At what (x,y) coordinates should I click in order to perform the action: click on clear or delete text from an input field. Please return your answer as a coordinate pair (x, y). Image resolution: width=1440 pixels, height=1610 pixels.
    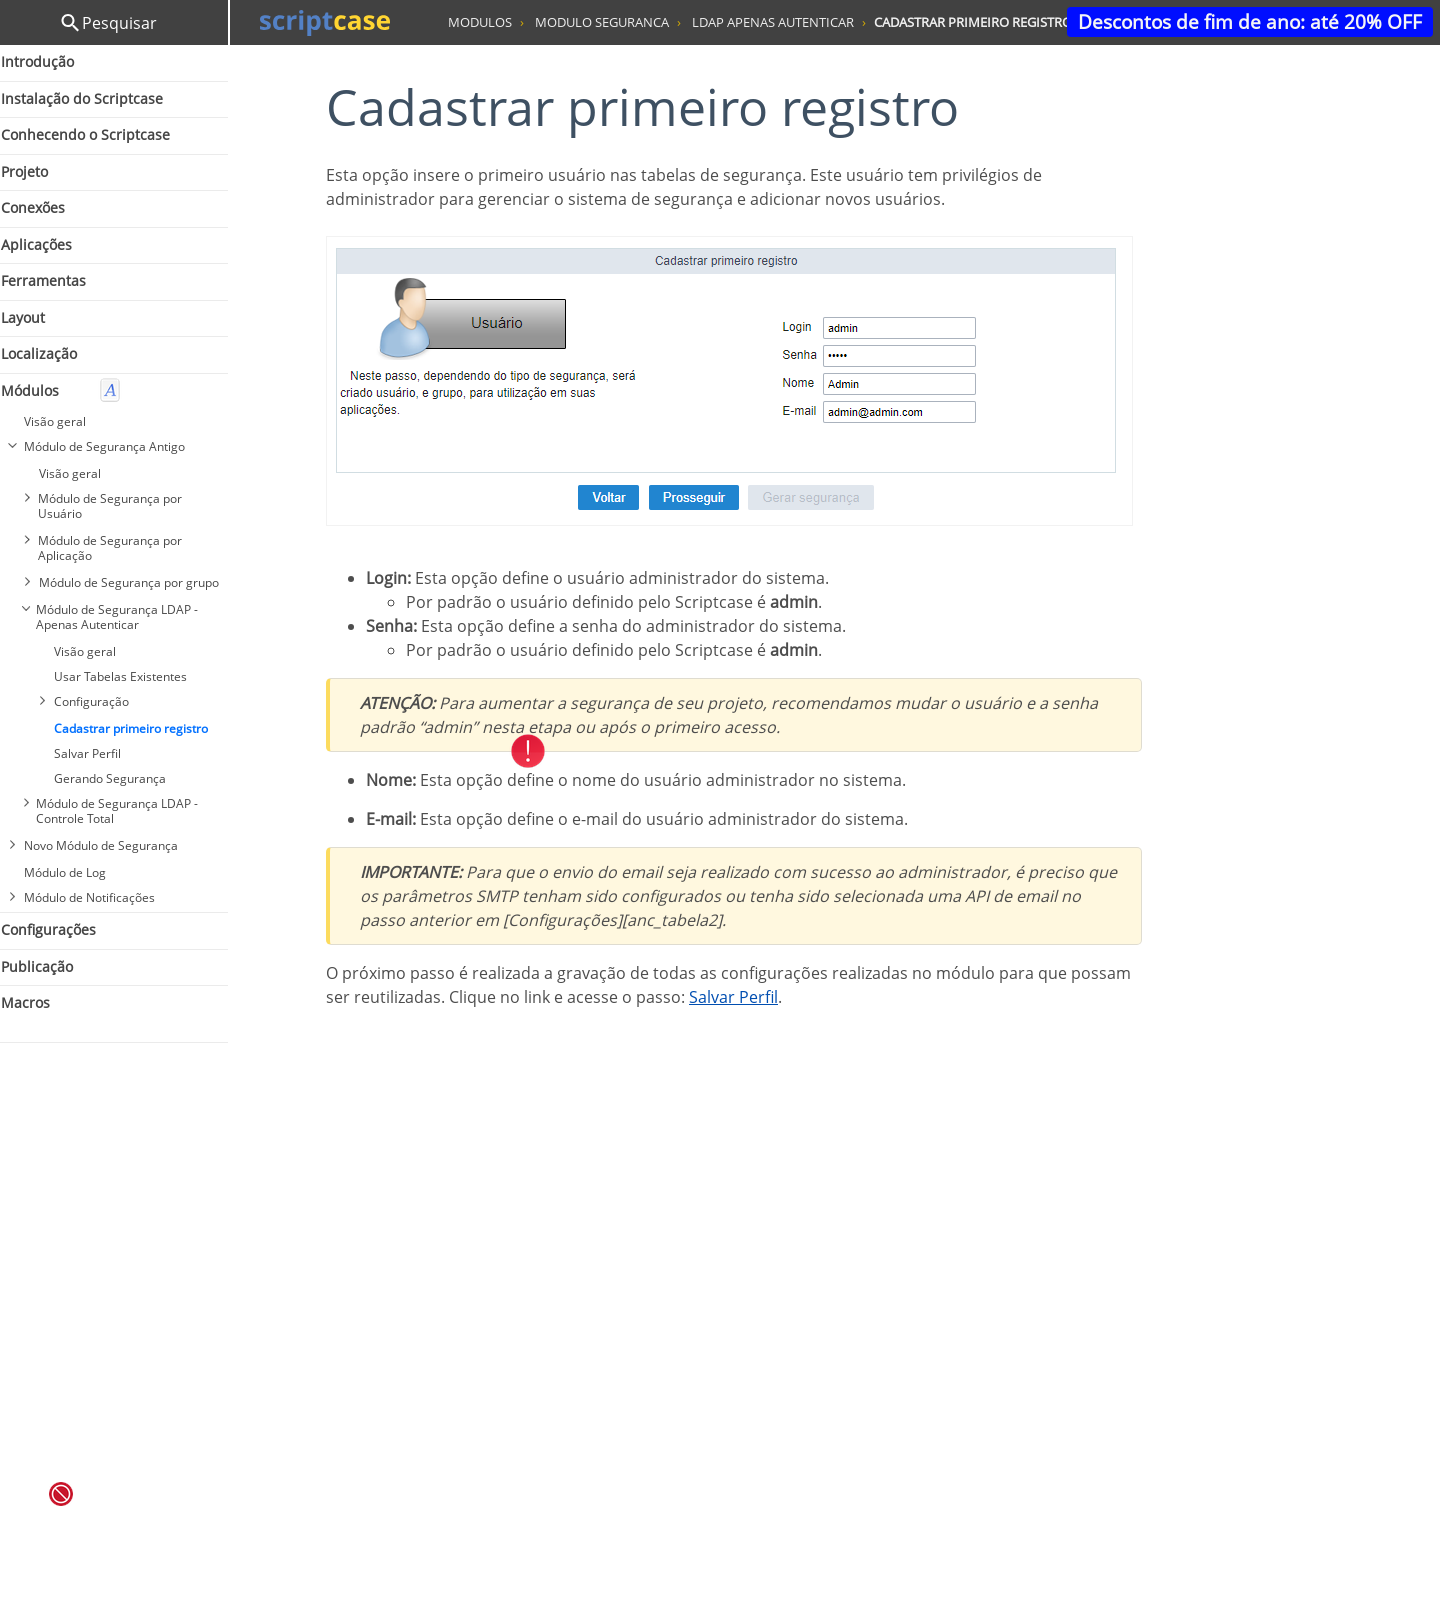
    Looking at the image, I should click on (61, 1494).